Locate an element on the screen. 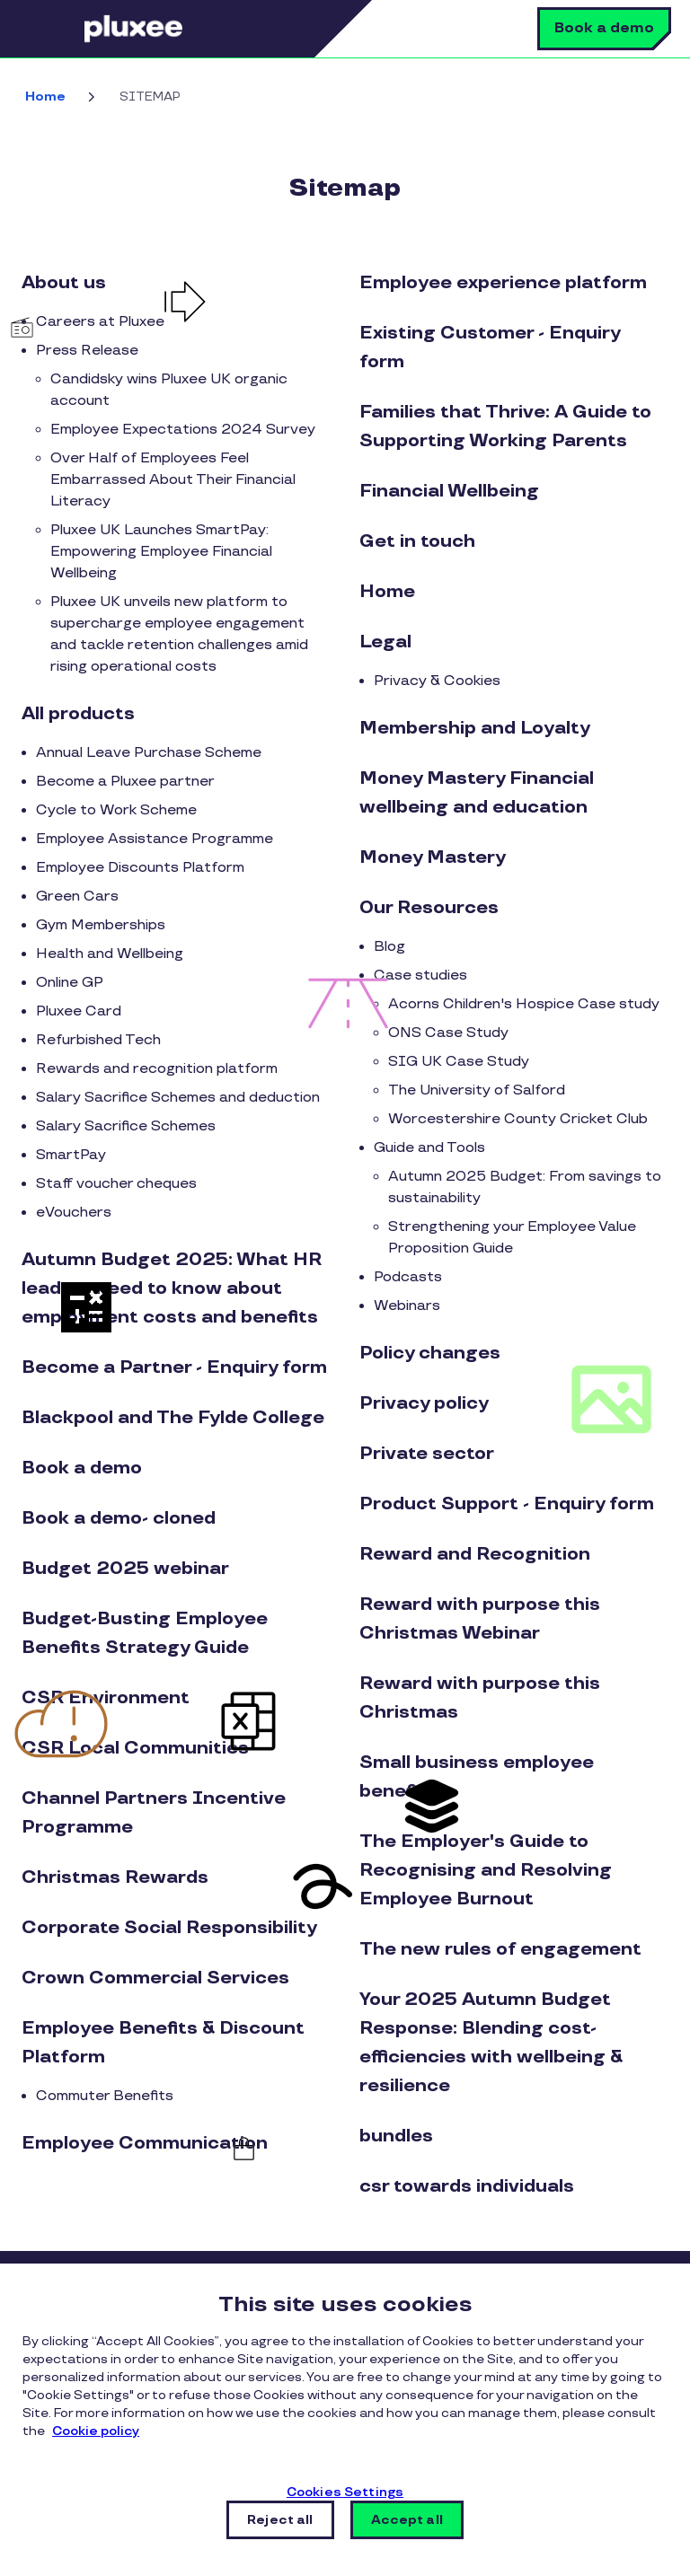 The image size is (690, 2576). open calculator app is located at coordinates (86, 1307).